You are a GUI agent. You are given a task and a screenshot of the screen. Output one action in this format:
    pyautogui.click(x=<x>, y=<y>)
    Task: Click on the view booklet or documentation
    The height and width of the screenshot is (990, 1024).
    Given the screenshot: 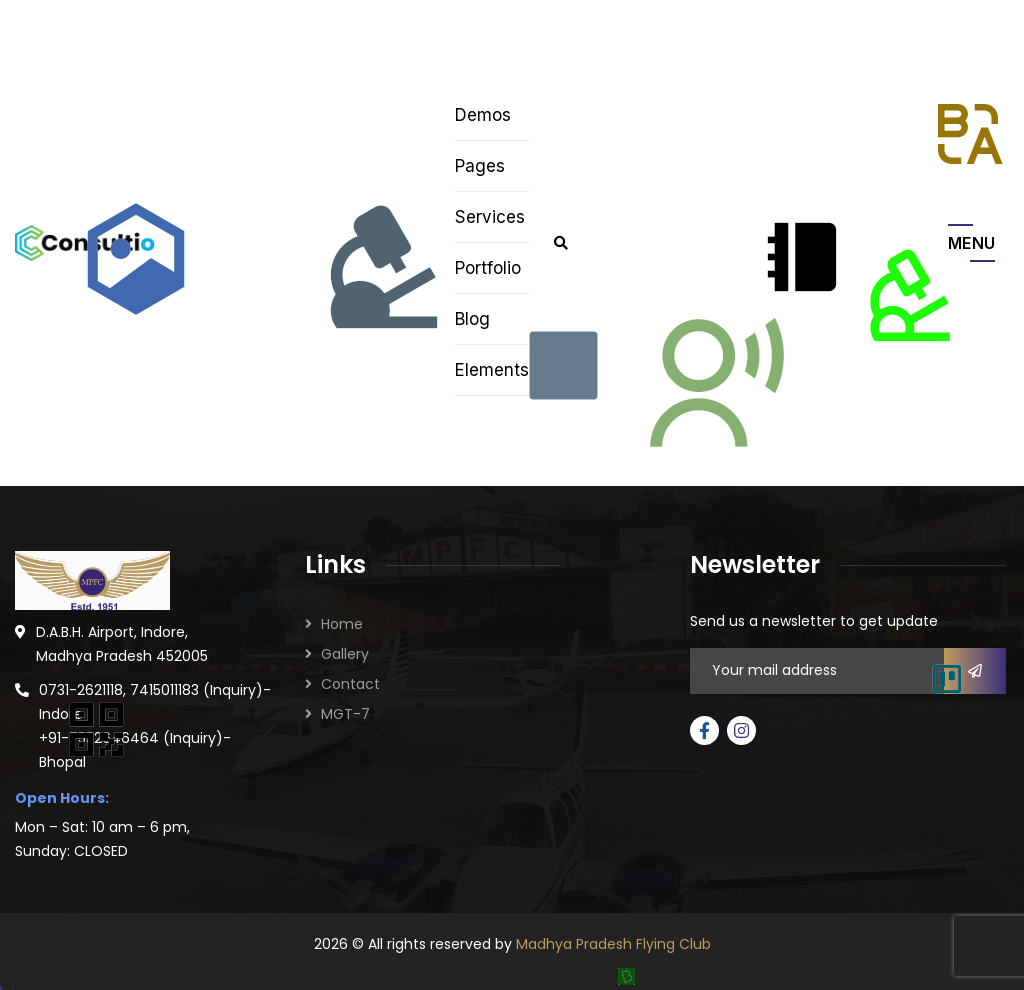 What is the action you would take?
    pyautogui.click(x=802, y=257)
    